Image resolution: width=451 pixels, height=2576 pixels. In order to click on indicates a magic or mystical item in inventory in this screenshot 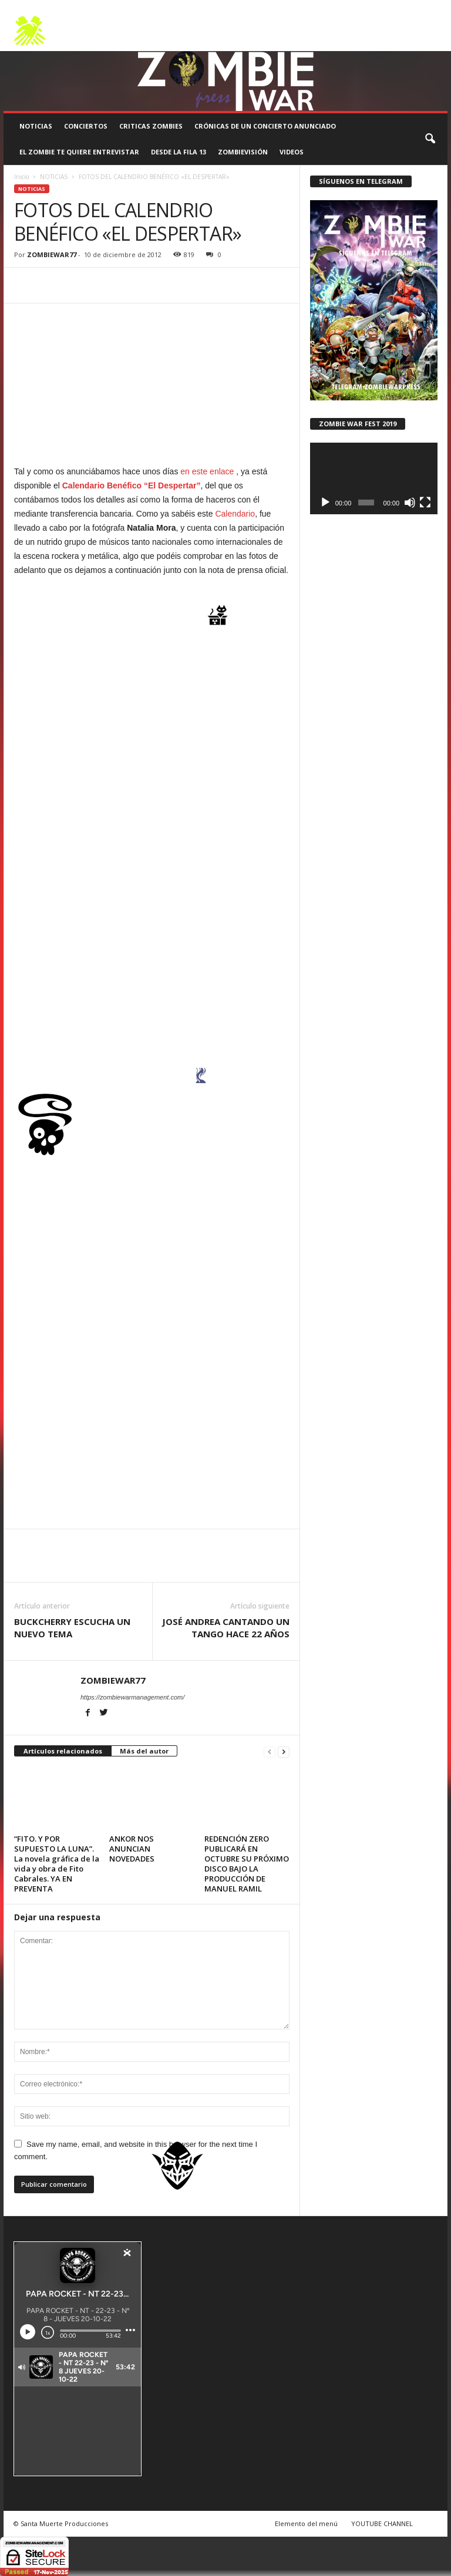, I will do `click(200, 1075)`.